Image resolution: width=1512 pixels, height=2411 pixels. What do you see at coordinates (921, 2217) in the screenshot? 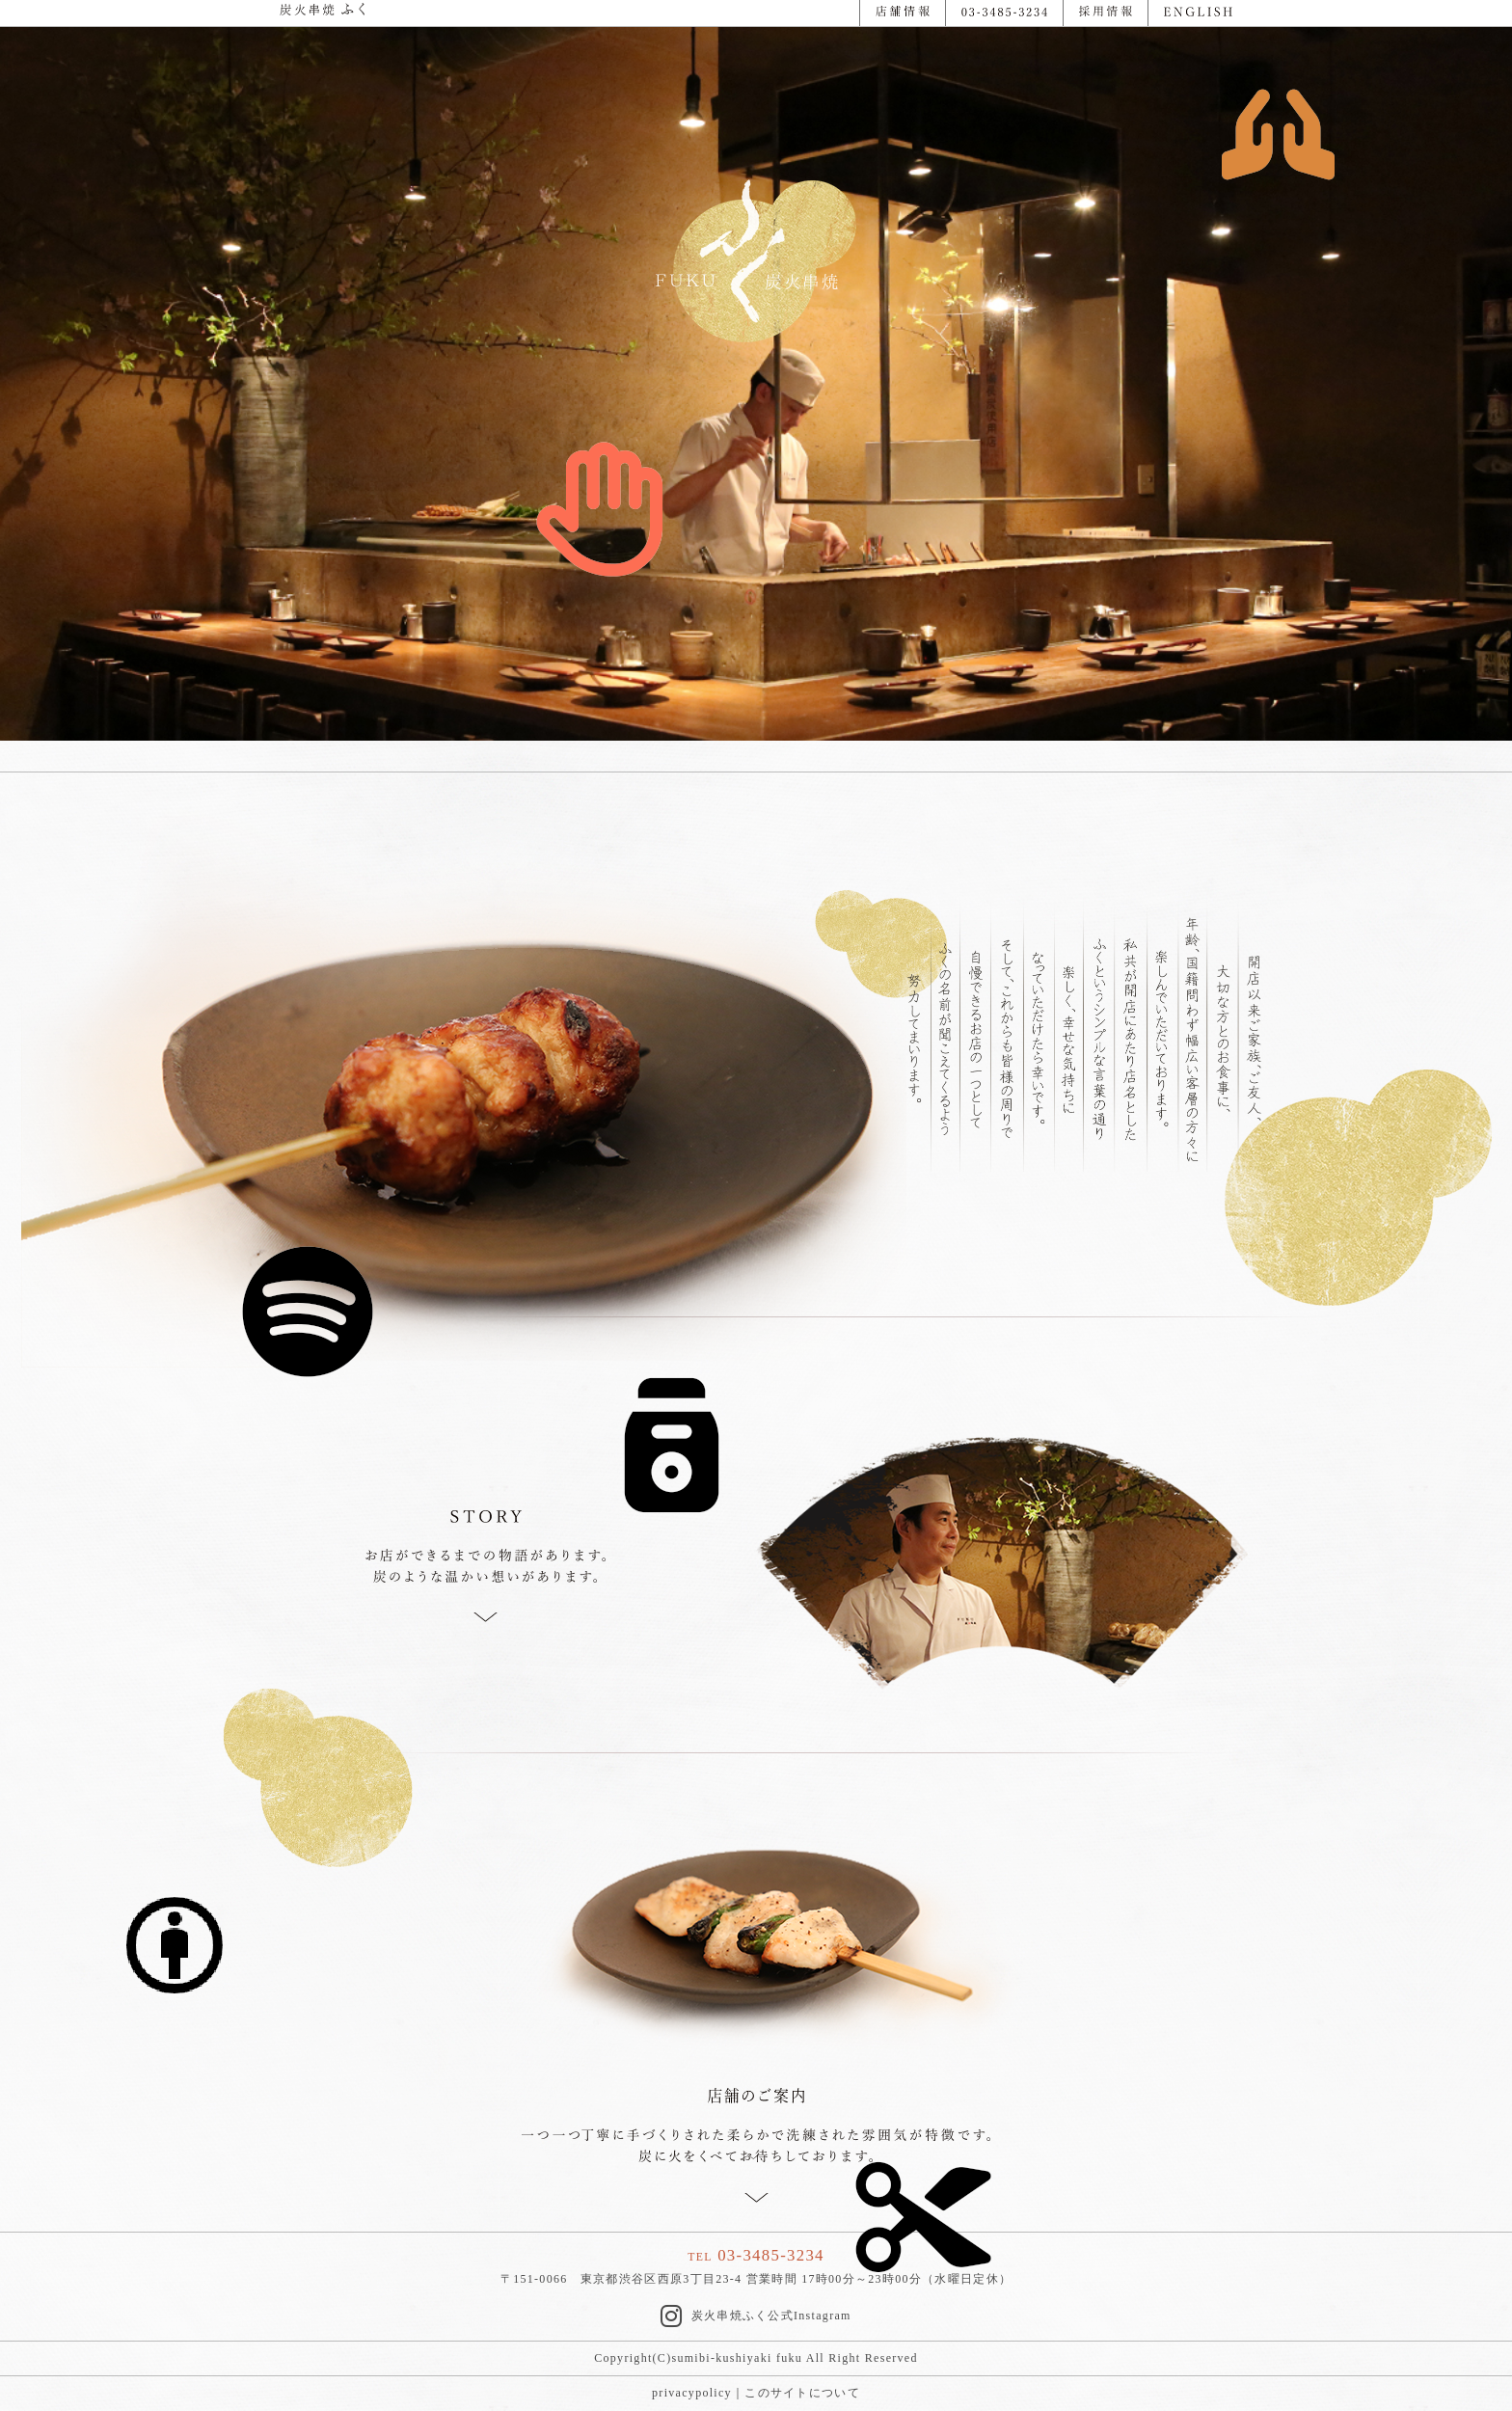
I see `cut selected content` at bounding box center [921, 2217].